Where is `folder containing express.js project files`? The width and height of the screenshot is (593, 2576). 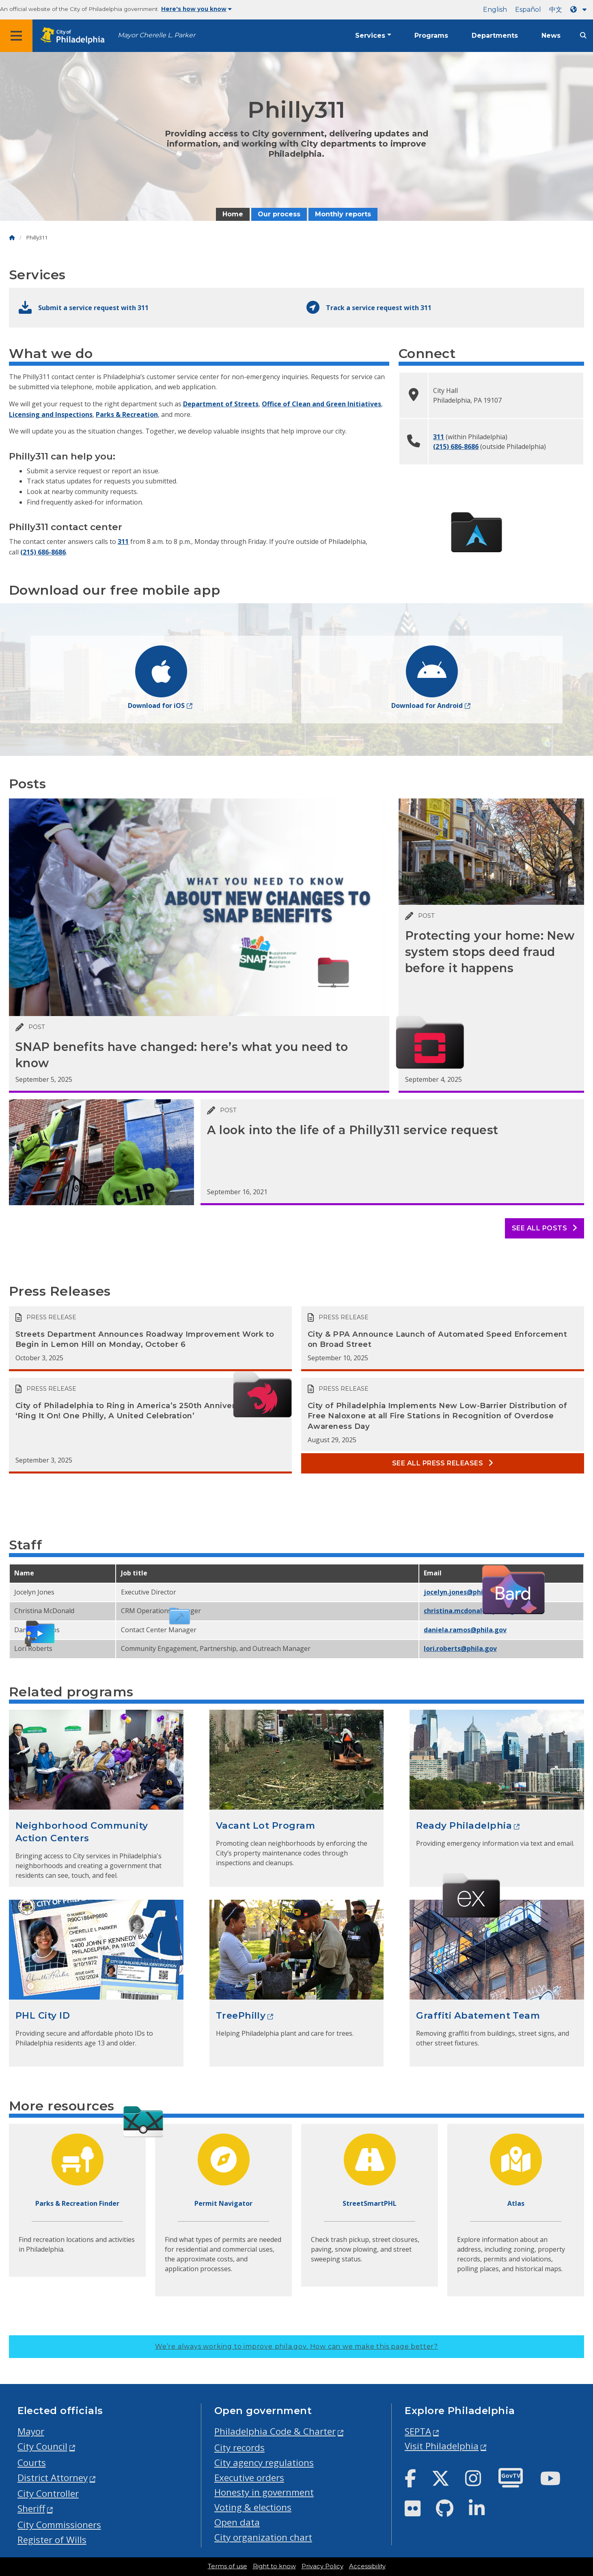 folder containing express.js project files is located at coordinates (471, 1896).